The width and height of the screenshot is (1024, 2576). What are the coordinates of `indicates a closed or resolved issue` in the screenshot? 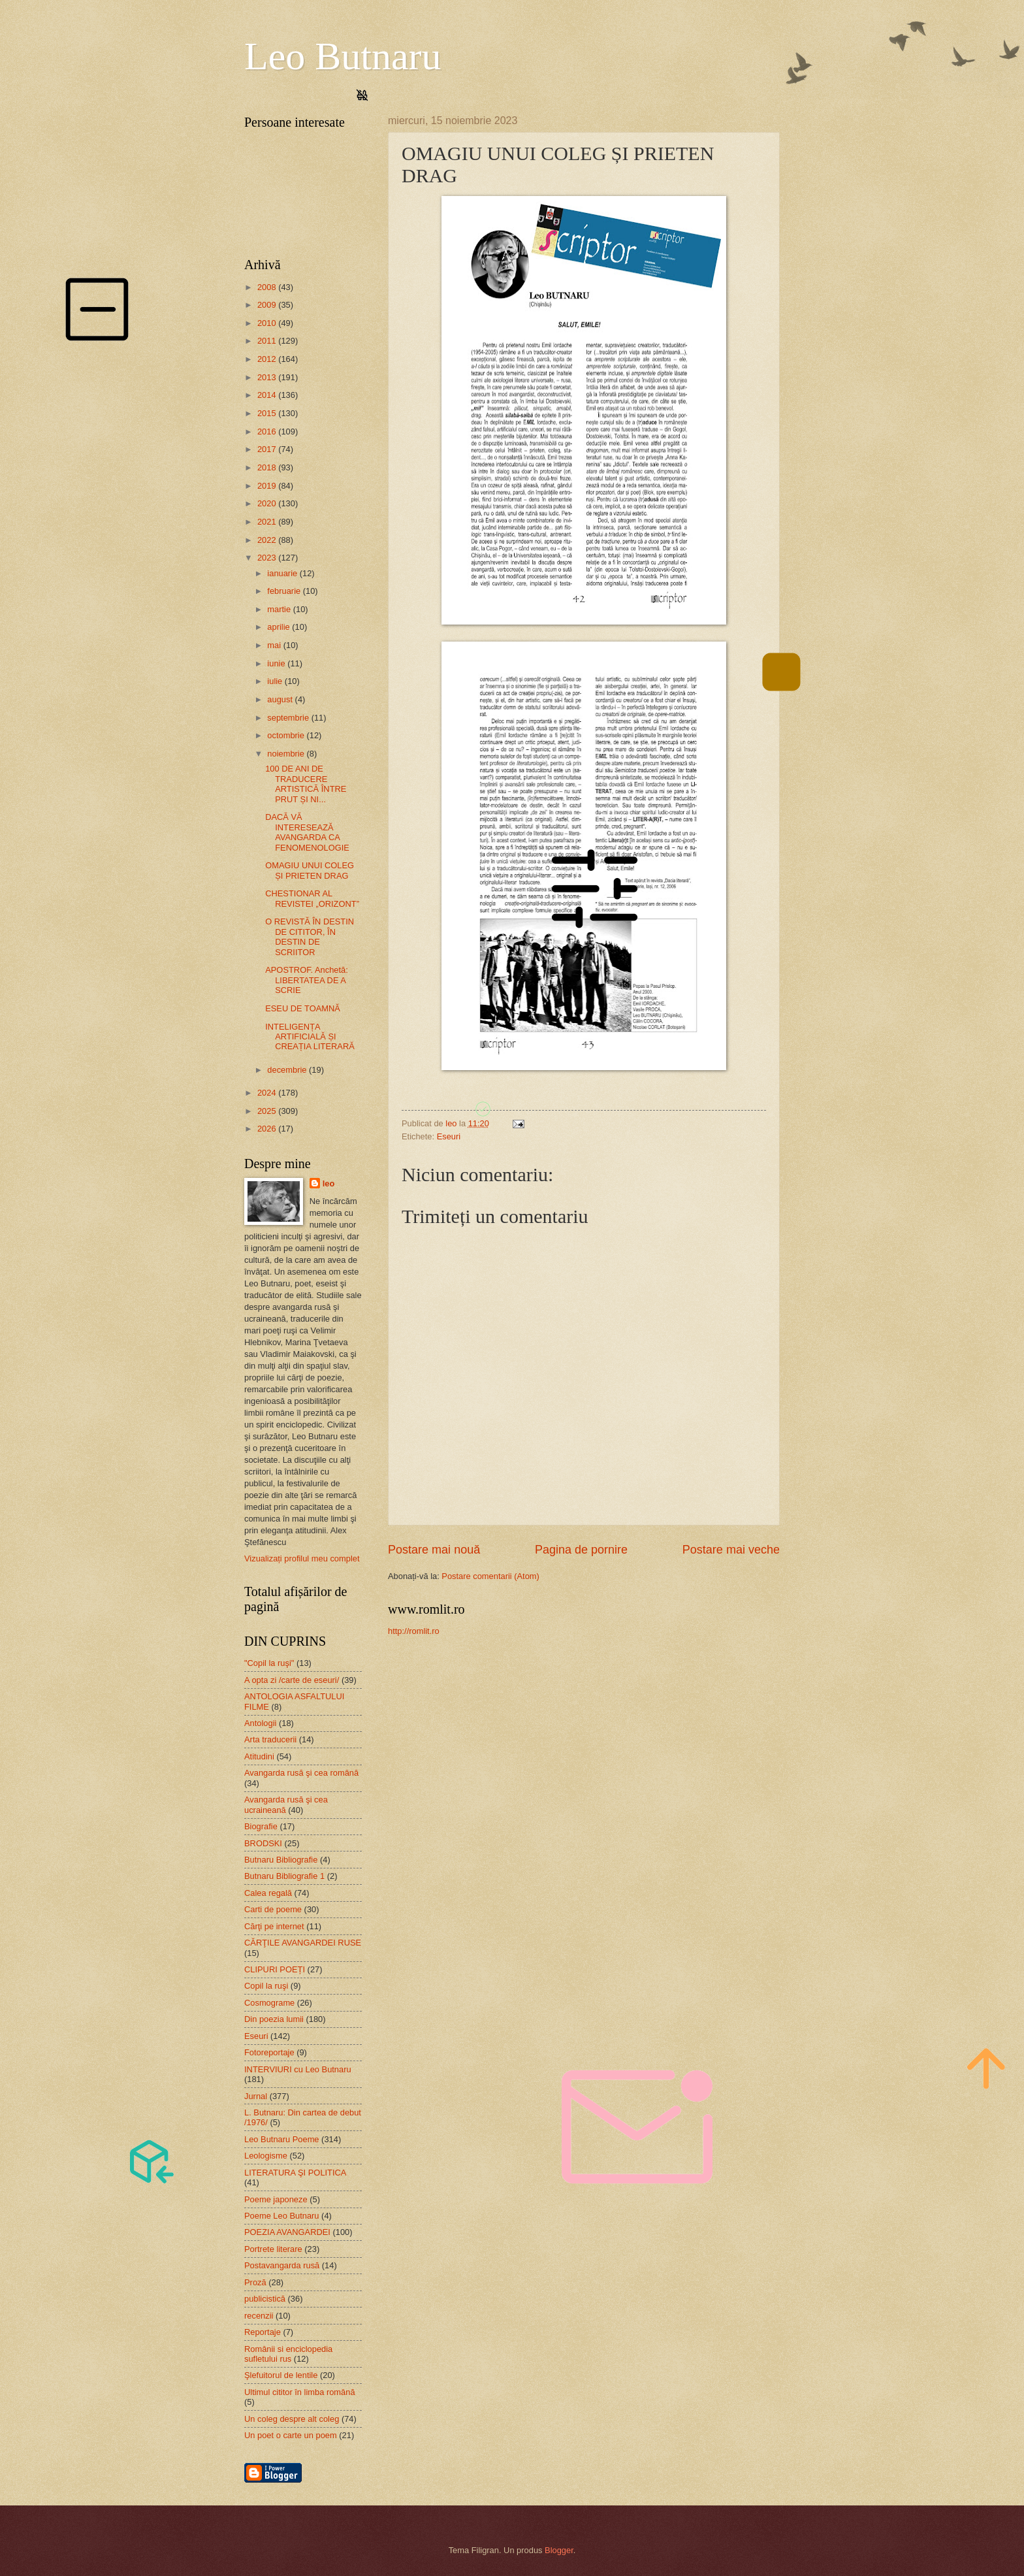 It's located at (483, 1109).